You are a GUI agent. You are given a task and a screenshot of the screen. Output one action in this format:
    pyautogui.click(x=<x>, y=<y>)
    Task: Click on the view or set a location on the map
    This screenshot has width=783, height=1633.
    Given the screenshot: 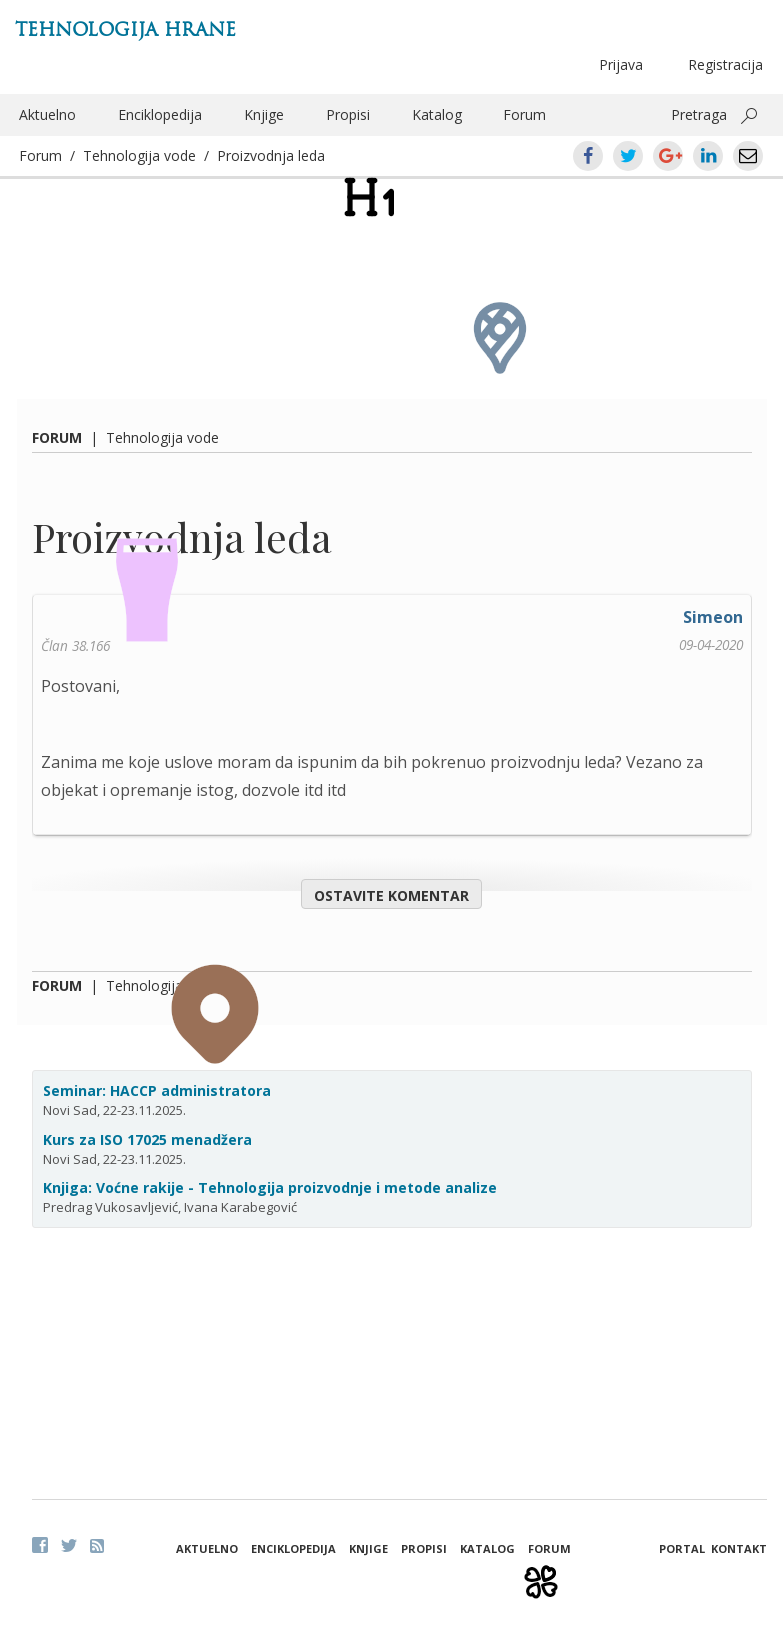 What is the action you would take?
    pyautogui.click(x=215, y=1013)
    